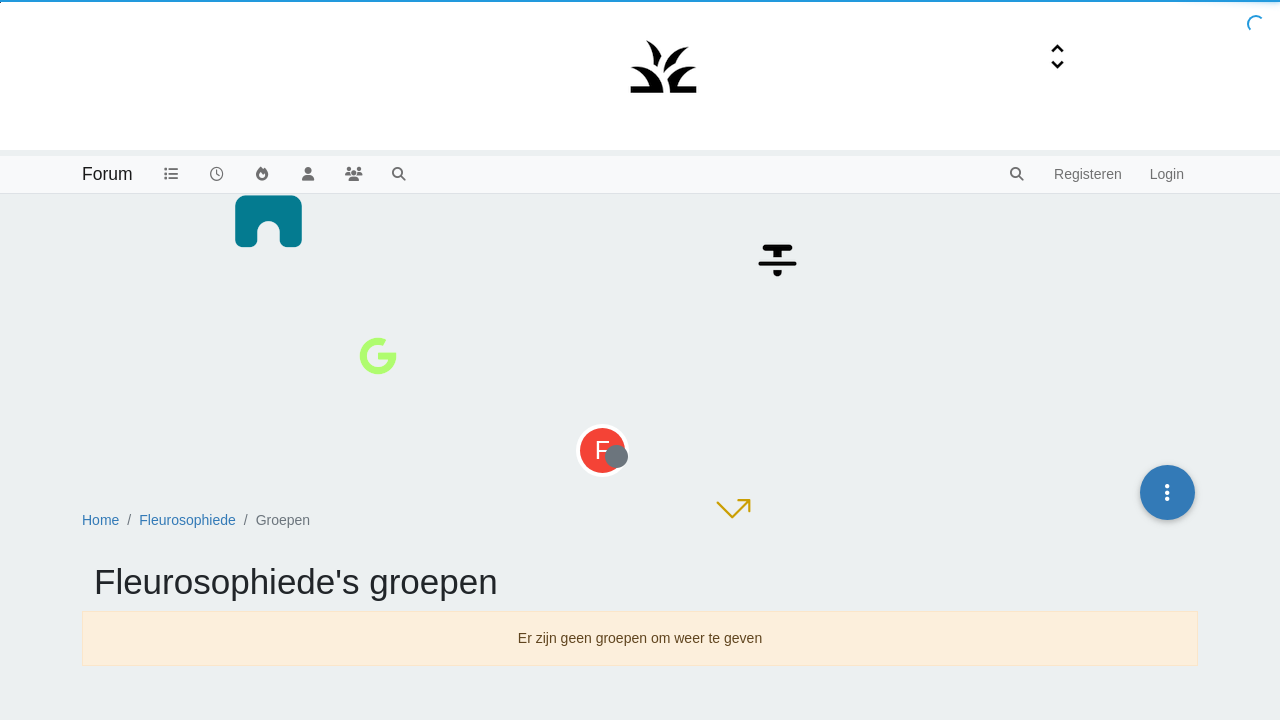 This screenshot has height=720, width=1280. I want to click on sign in with Google, so click(378, 356).